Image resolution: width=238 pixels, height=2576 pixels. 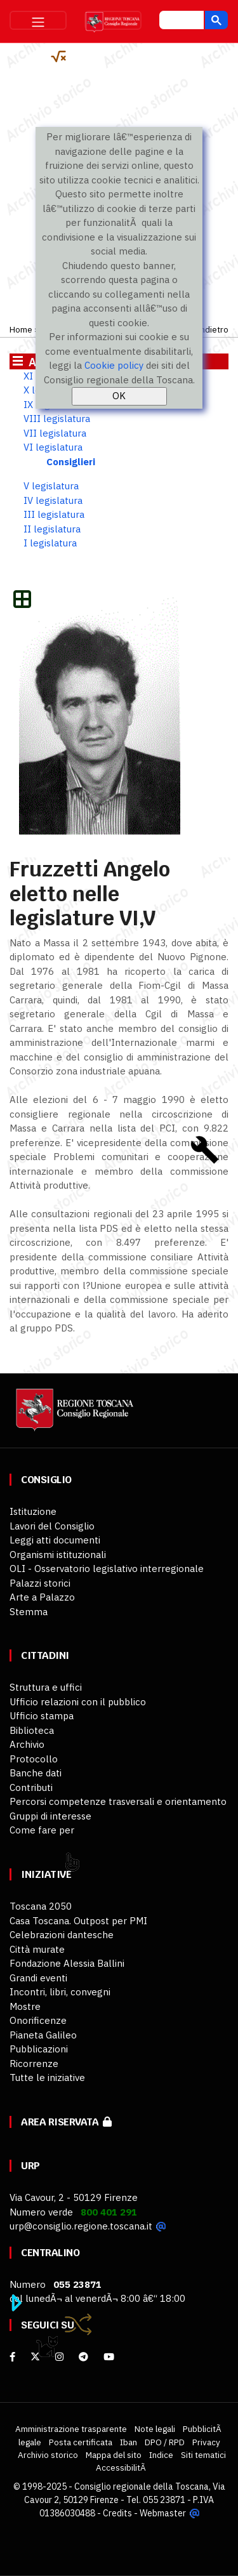 I want to click on tap to select or indicate something, so click(x=72, y=1862).